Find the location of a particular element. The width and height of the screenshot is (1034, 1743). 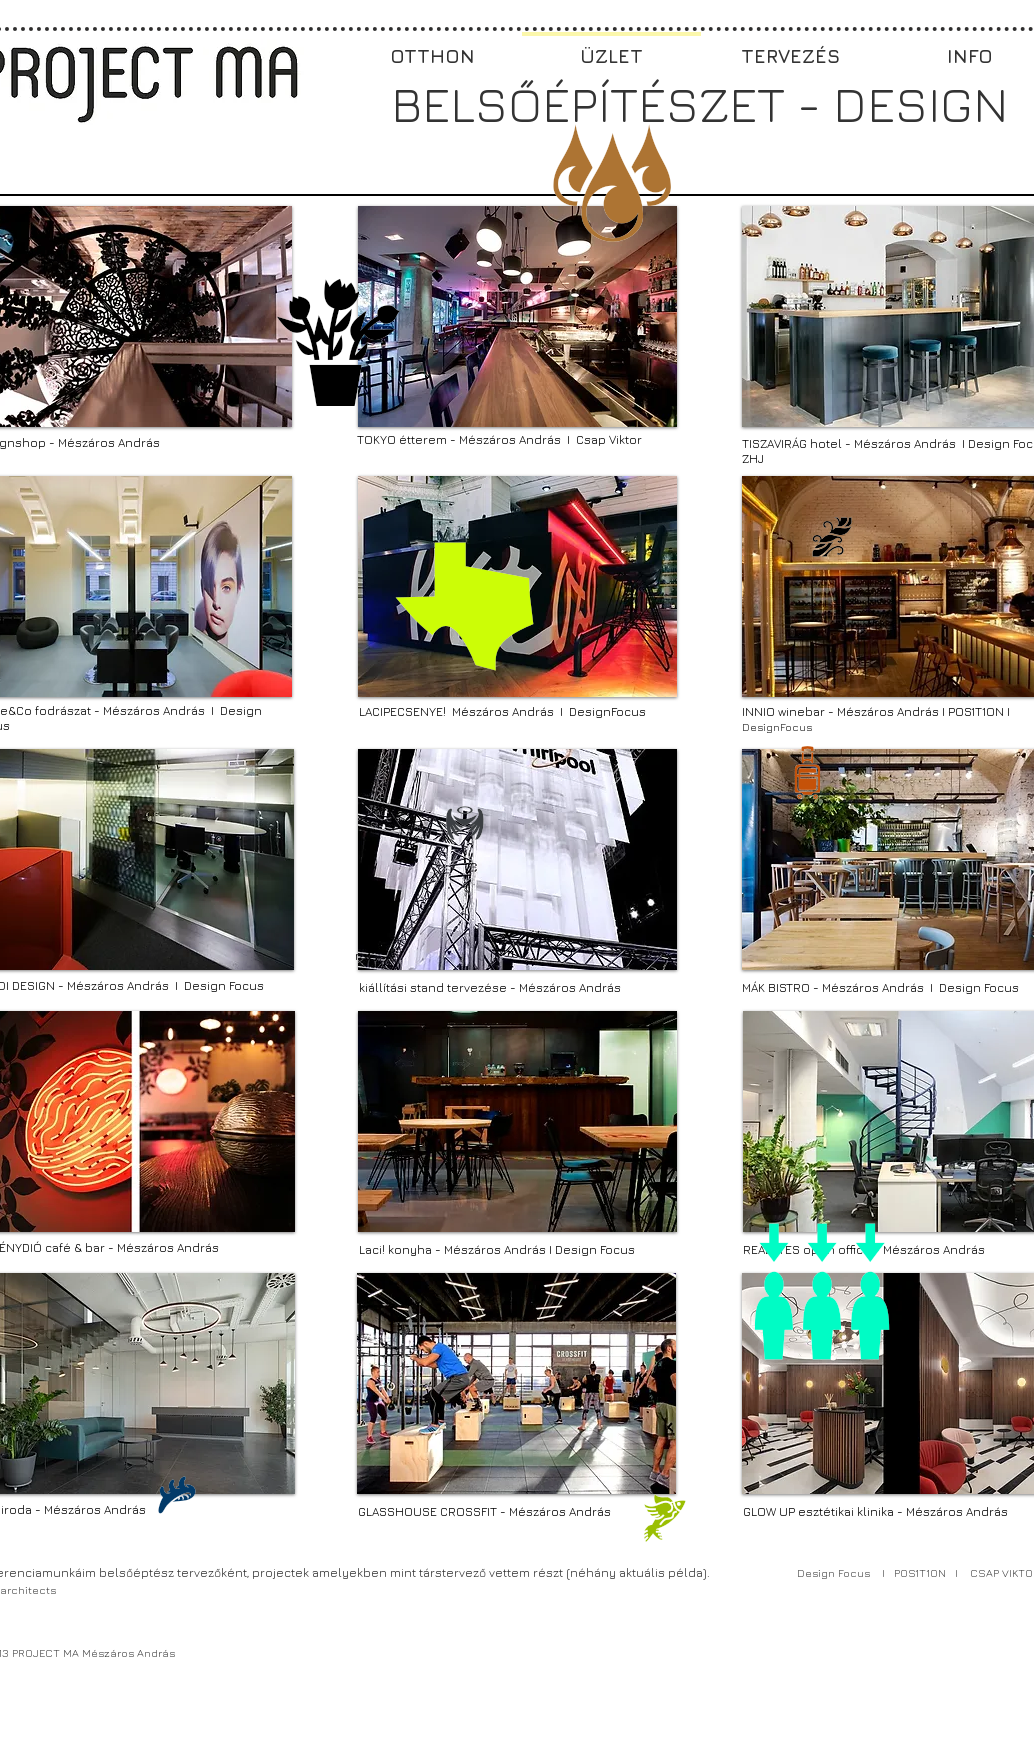

access travel or trip planning features is located at coordinates (807, 772).